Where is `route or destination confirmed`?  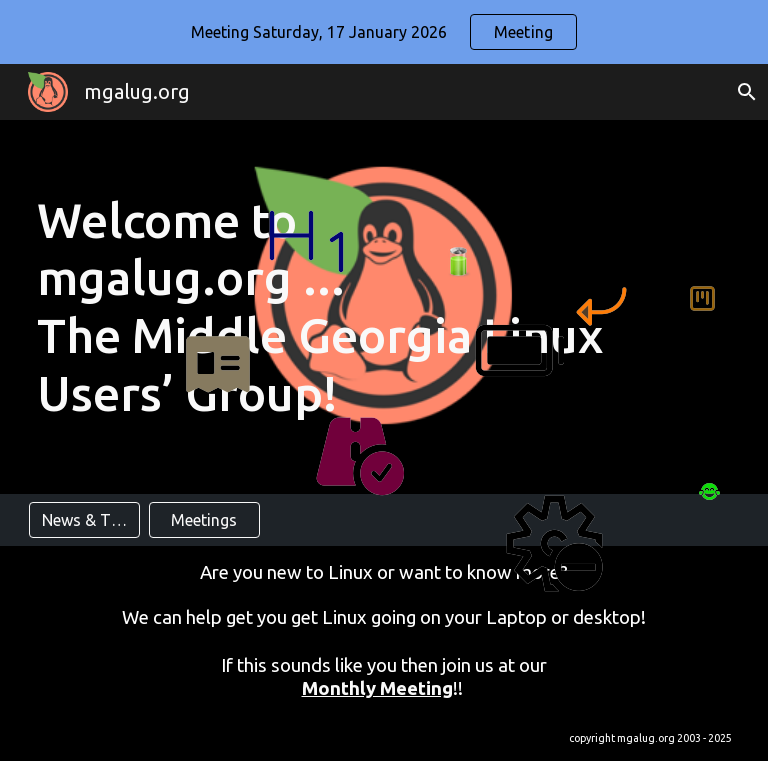 route or destination confirmed is located at coordinates (355, 451).